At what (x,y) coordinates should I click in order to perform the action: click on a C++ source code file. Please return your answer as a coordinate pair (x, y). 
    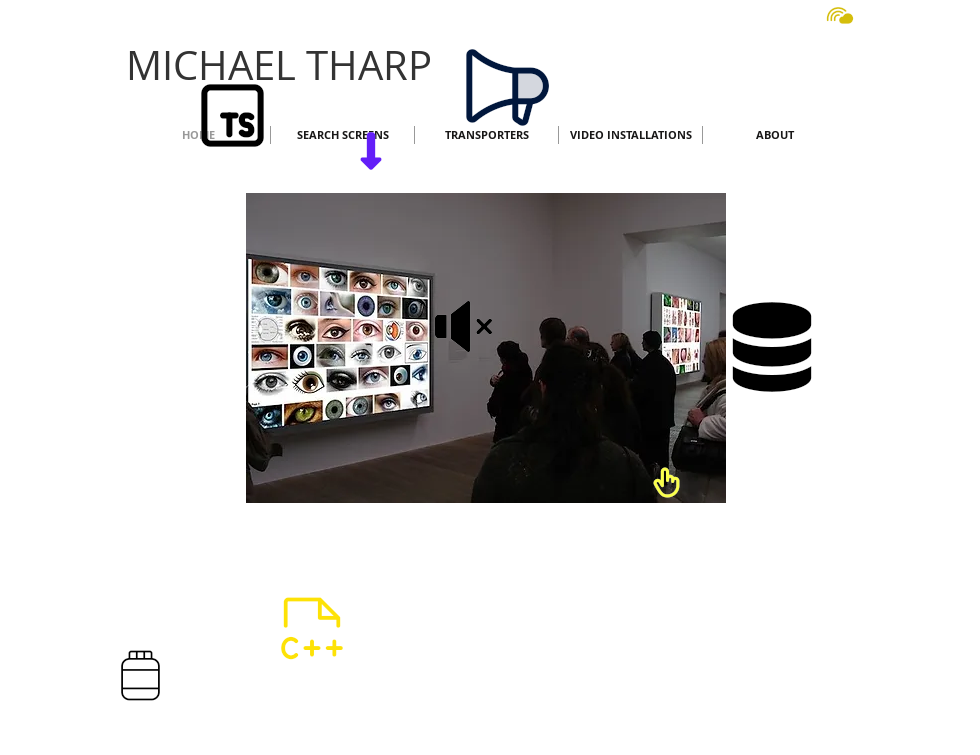
    Looking at the image, I should click on (312, 631).